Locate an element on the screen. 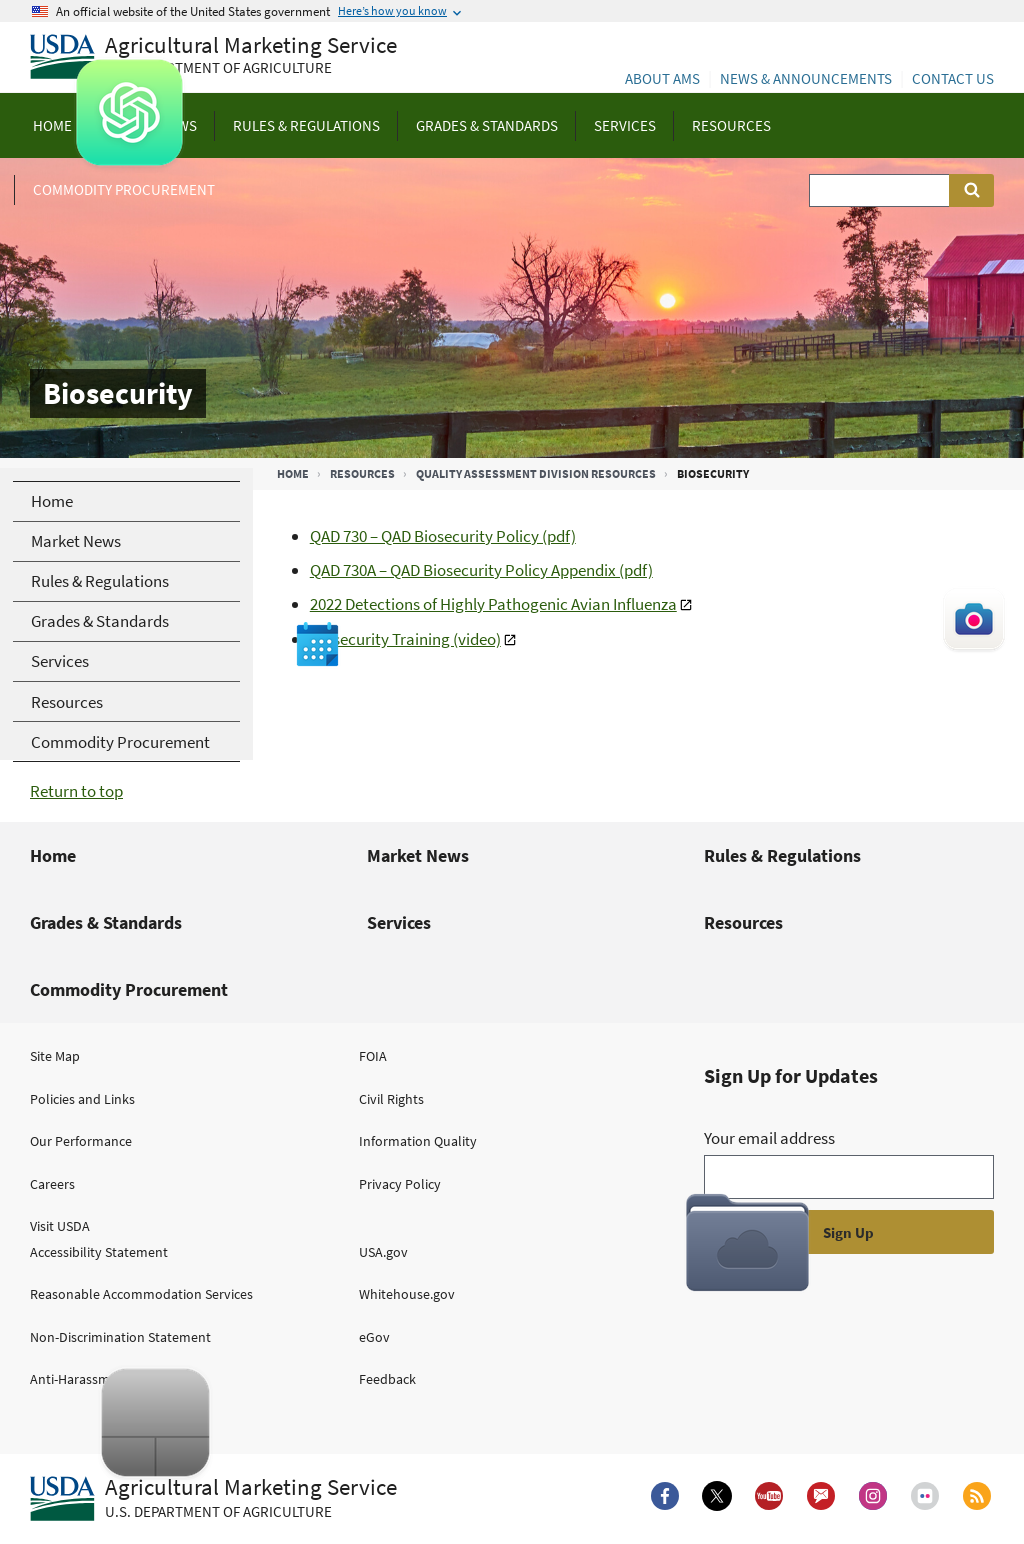 The image size is (1024, 1544). open the calendar app is located at coordinates (317, 645).